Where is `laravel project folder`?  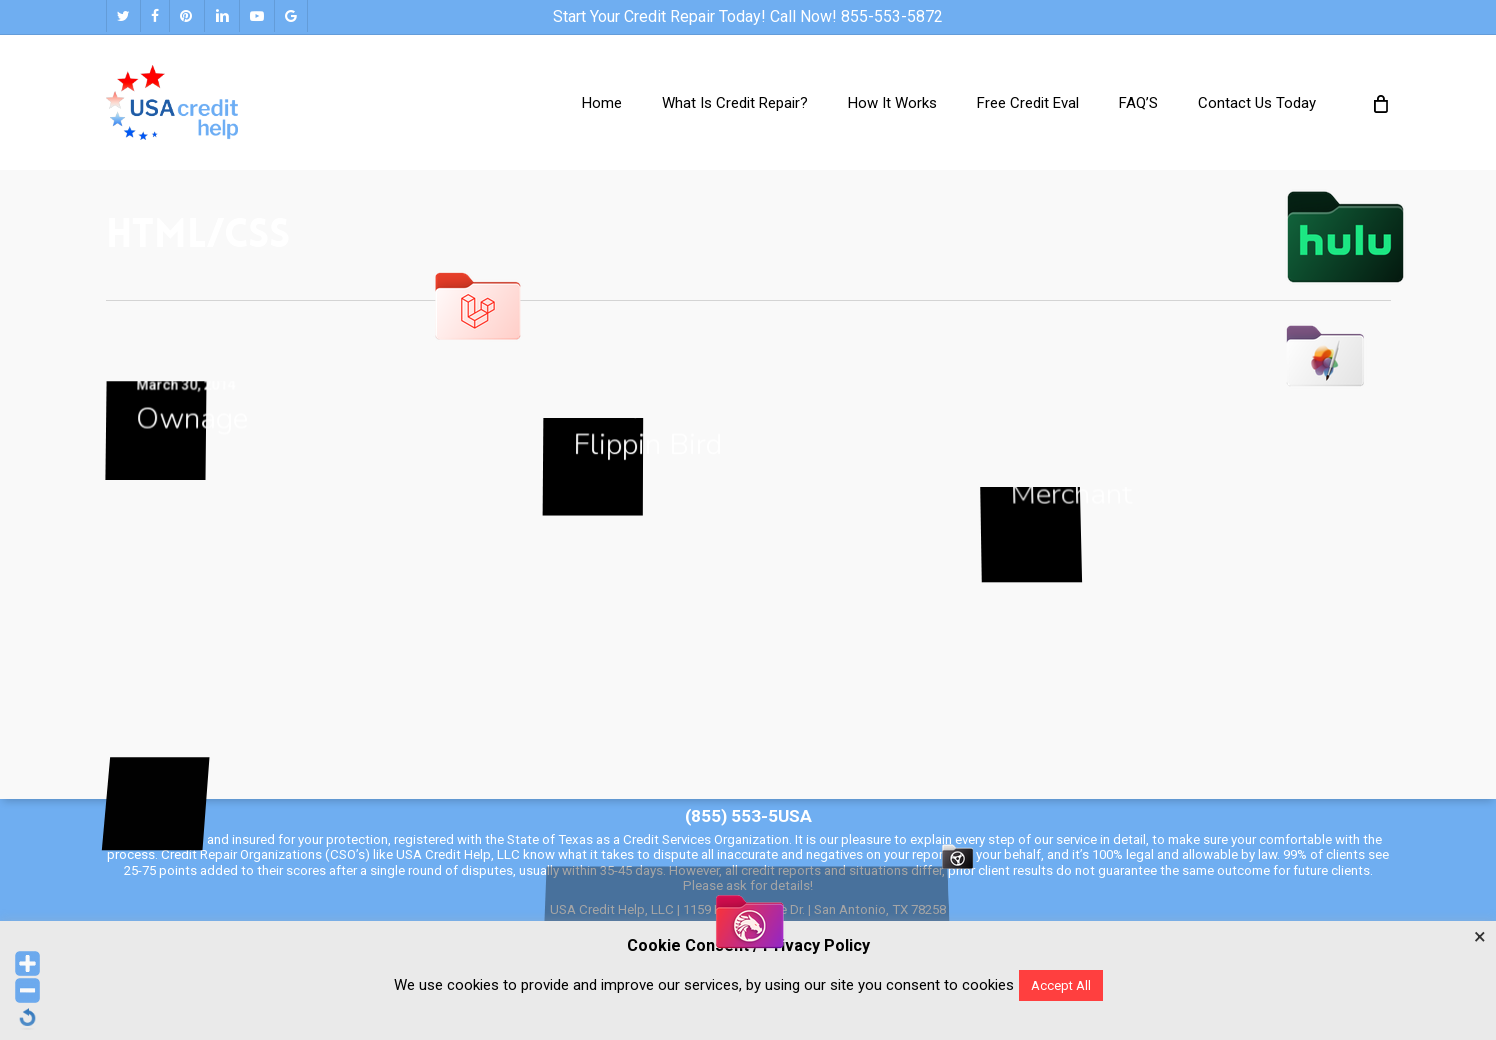
laravel project folder is located at coordinates (477, 308).